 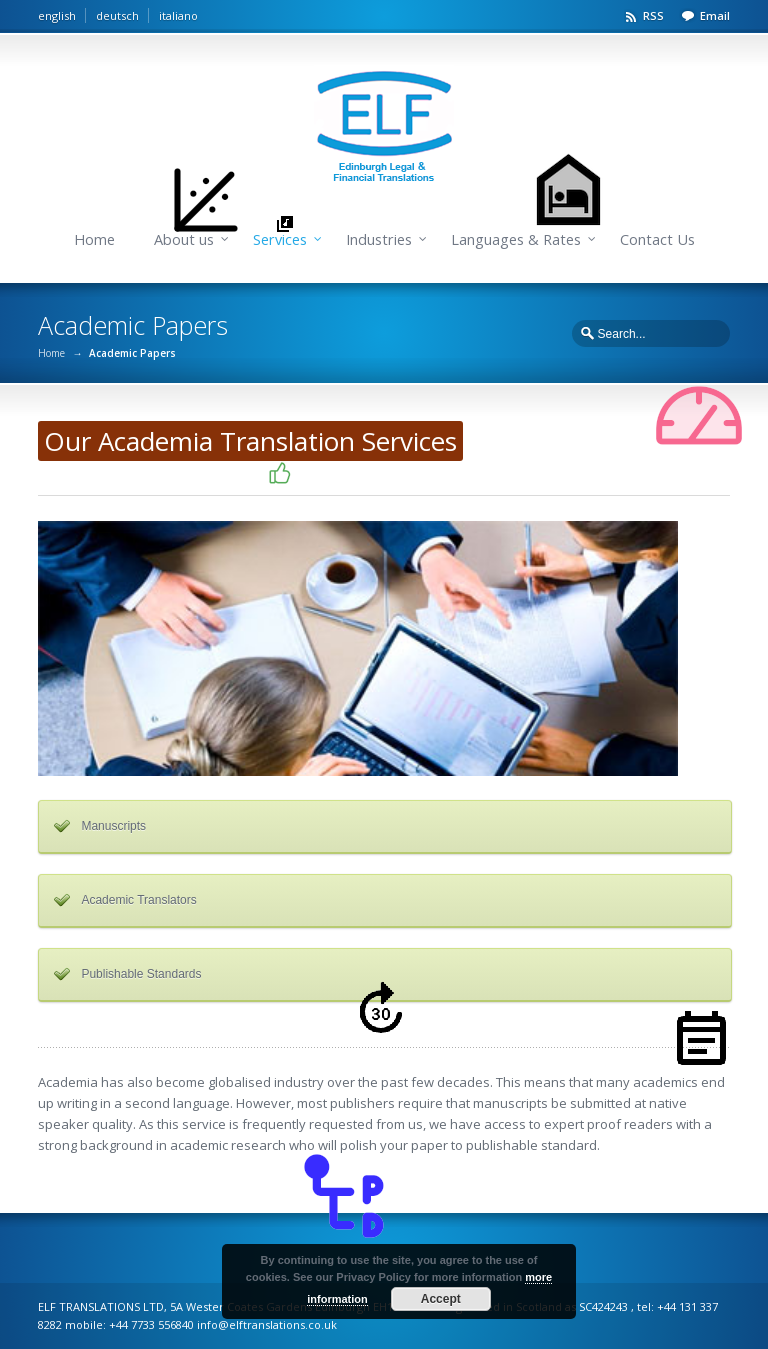 What do you see at coordinates (699, 420) in the screenshot?
I see `view performance or speed metrics` at bounding box center [699, 420].